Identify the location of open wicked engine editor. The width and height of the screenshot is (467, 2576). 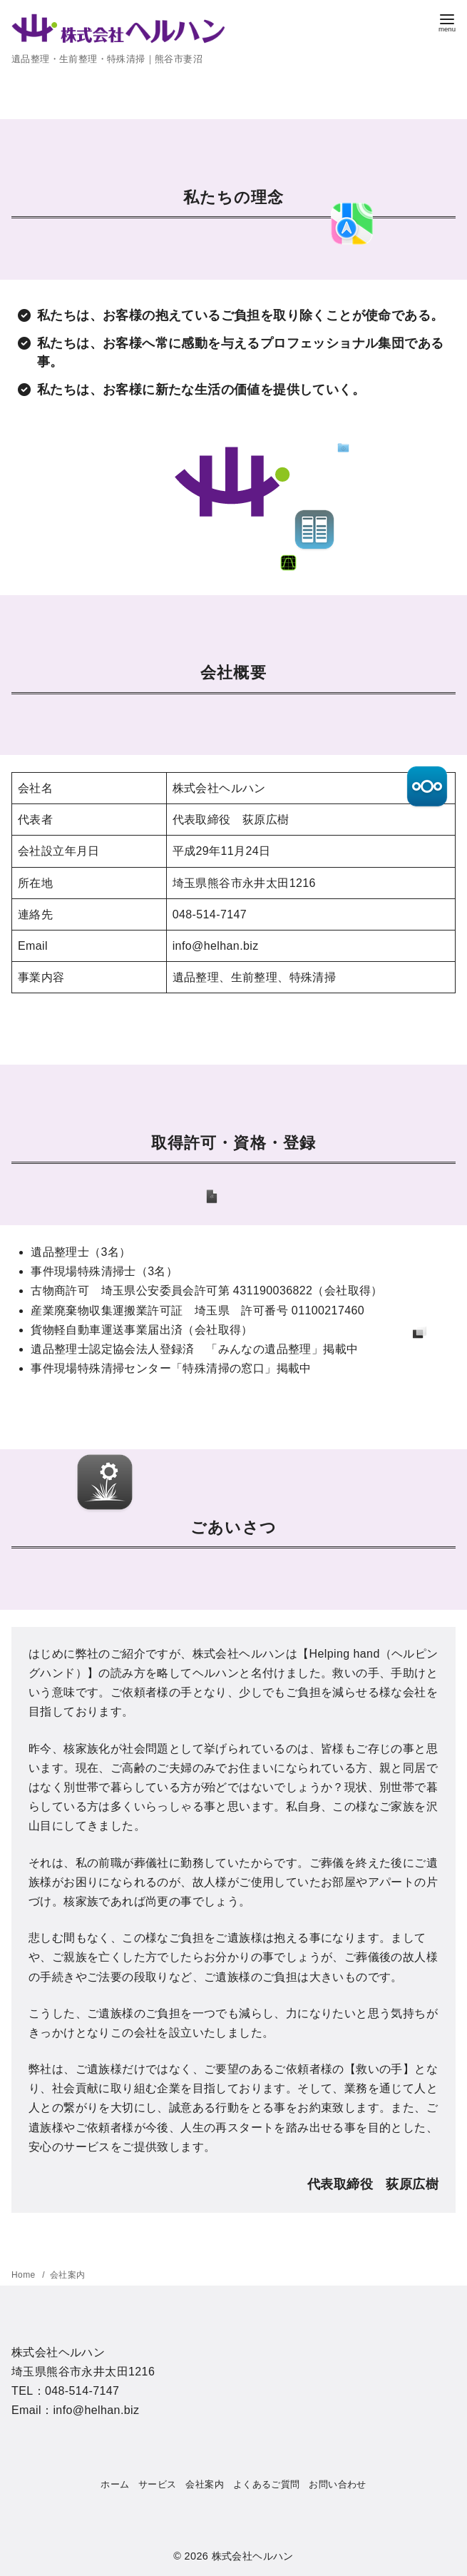
(105, 1482).